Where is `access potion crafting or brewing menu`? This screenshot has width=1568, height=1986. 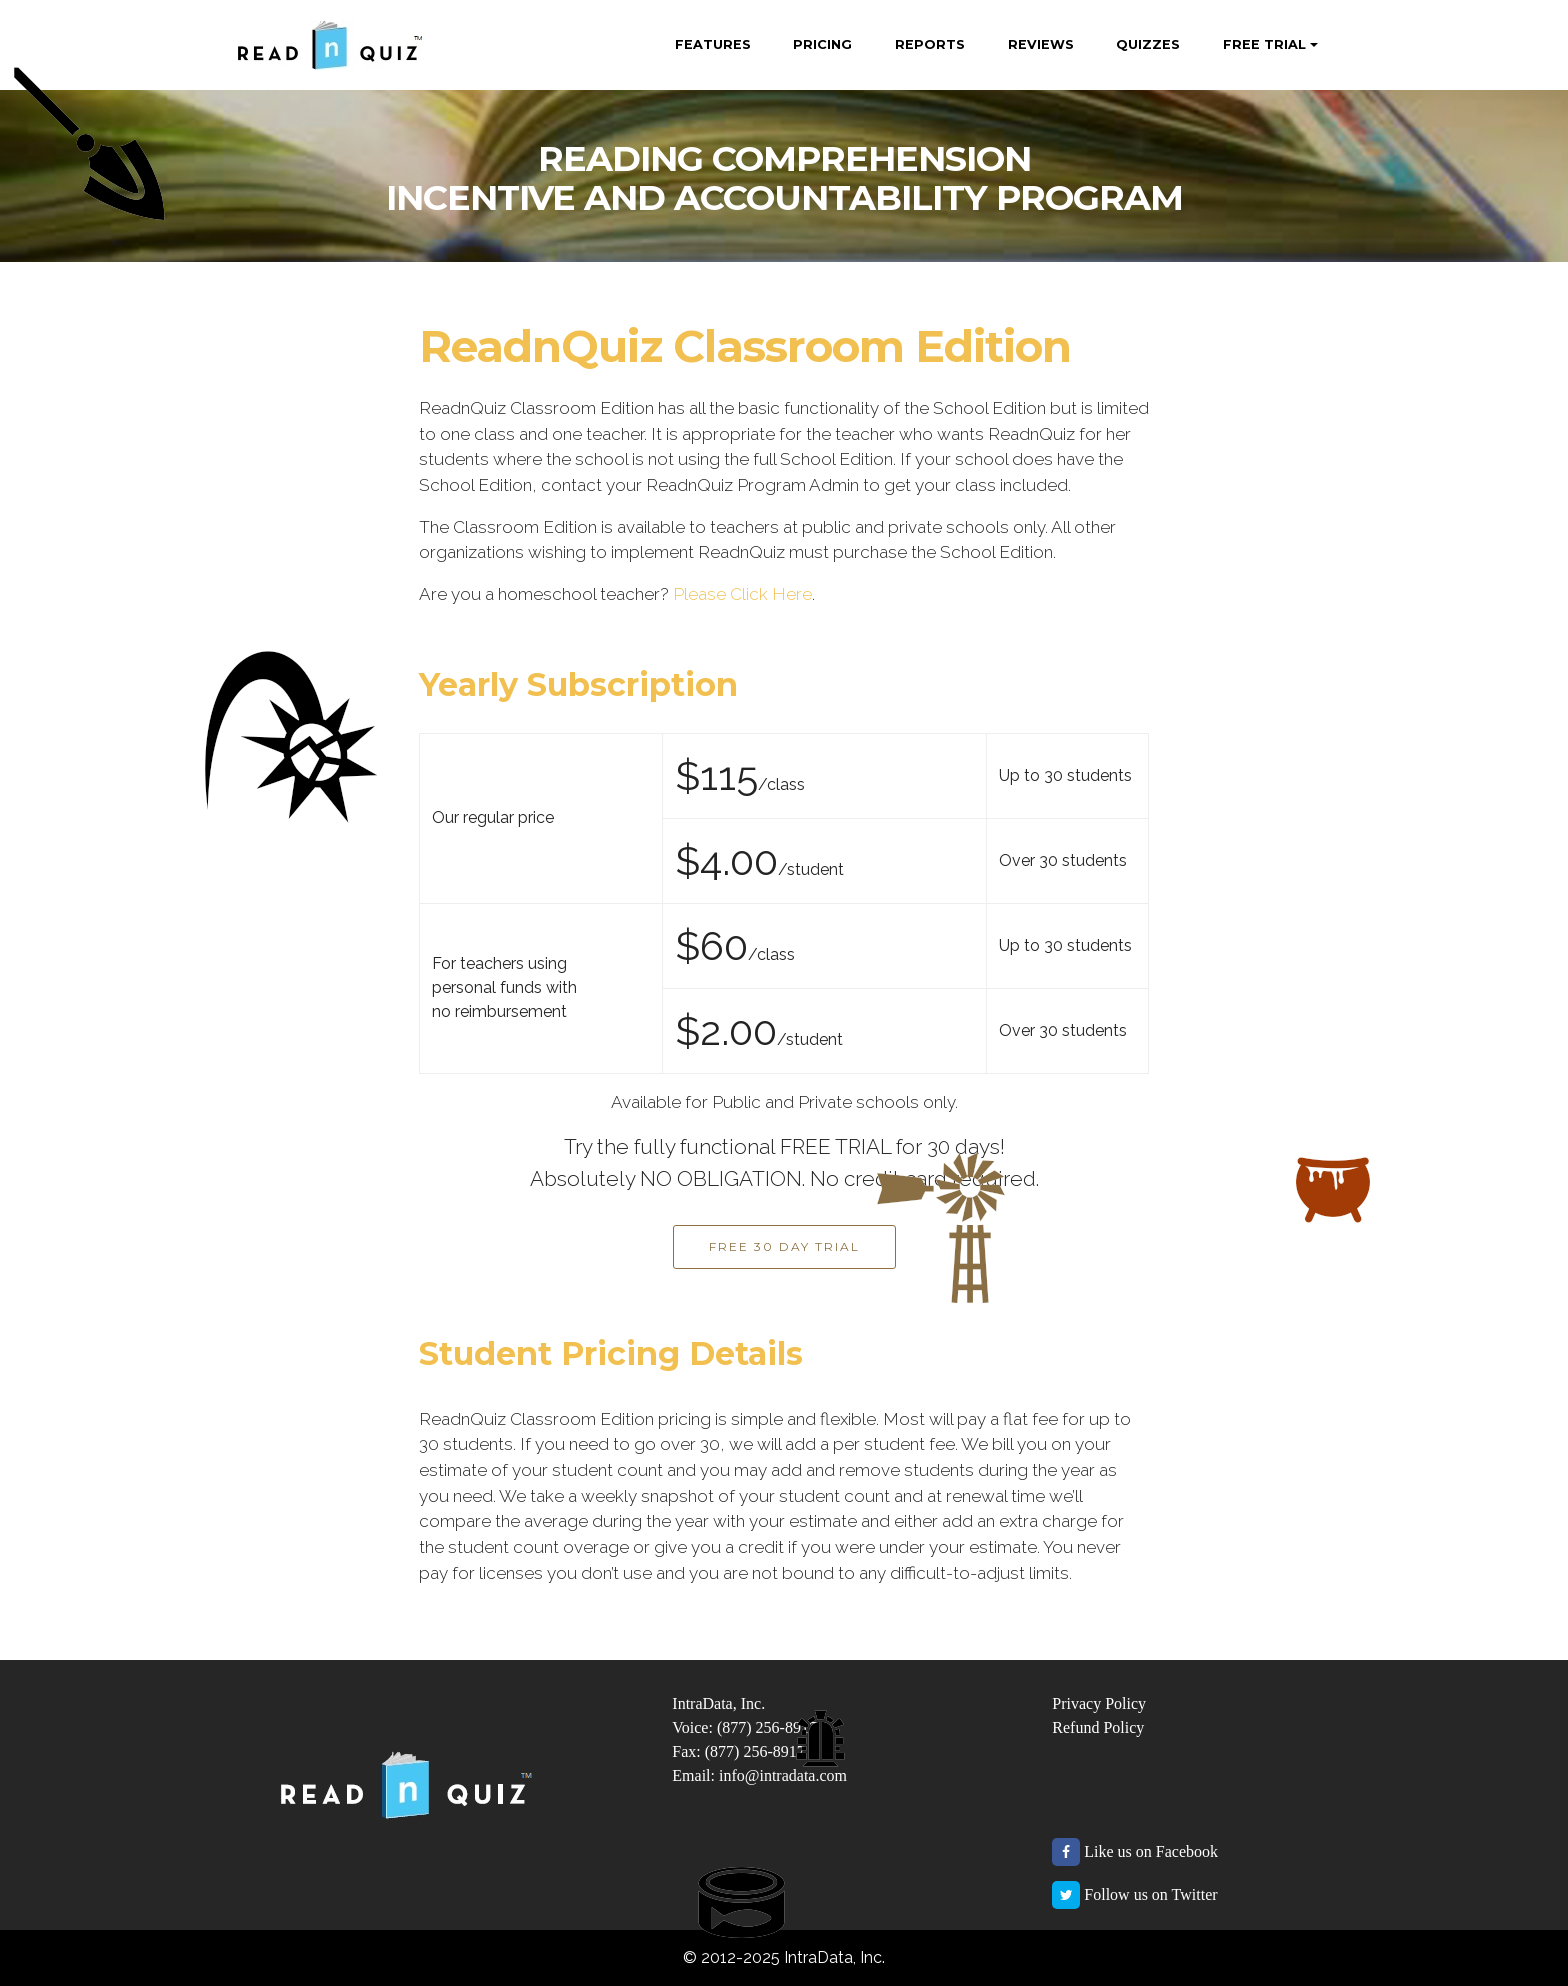 access potion crafting or brewing menu is located at coordinates (1333, 1190).